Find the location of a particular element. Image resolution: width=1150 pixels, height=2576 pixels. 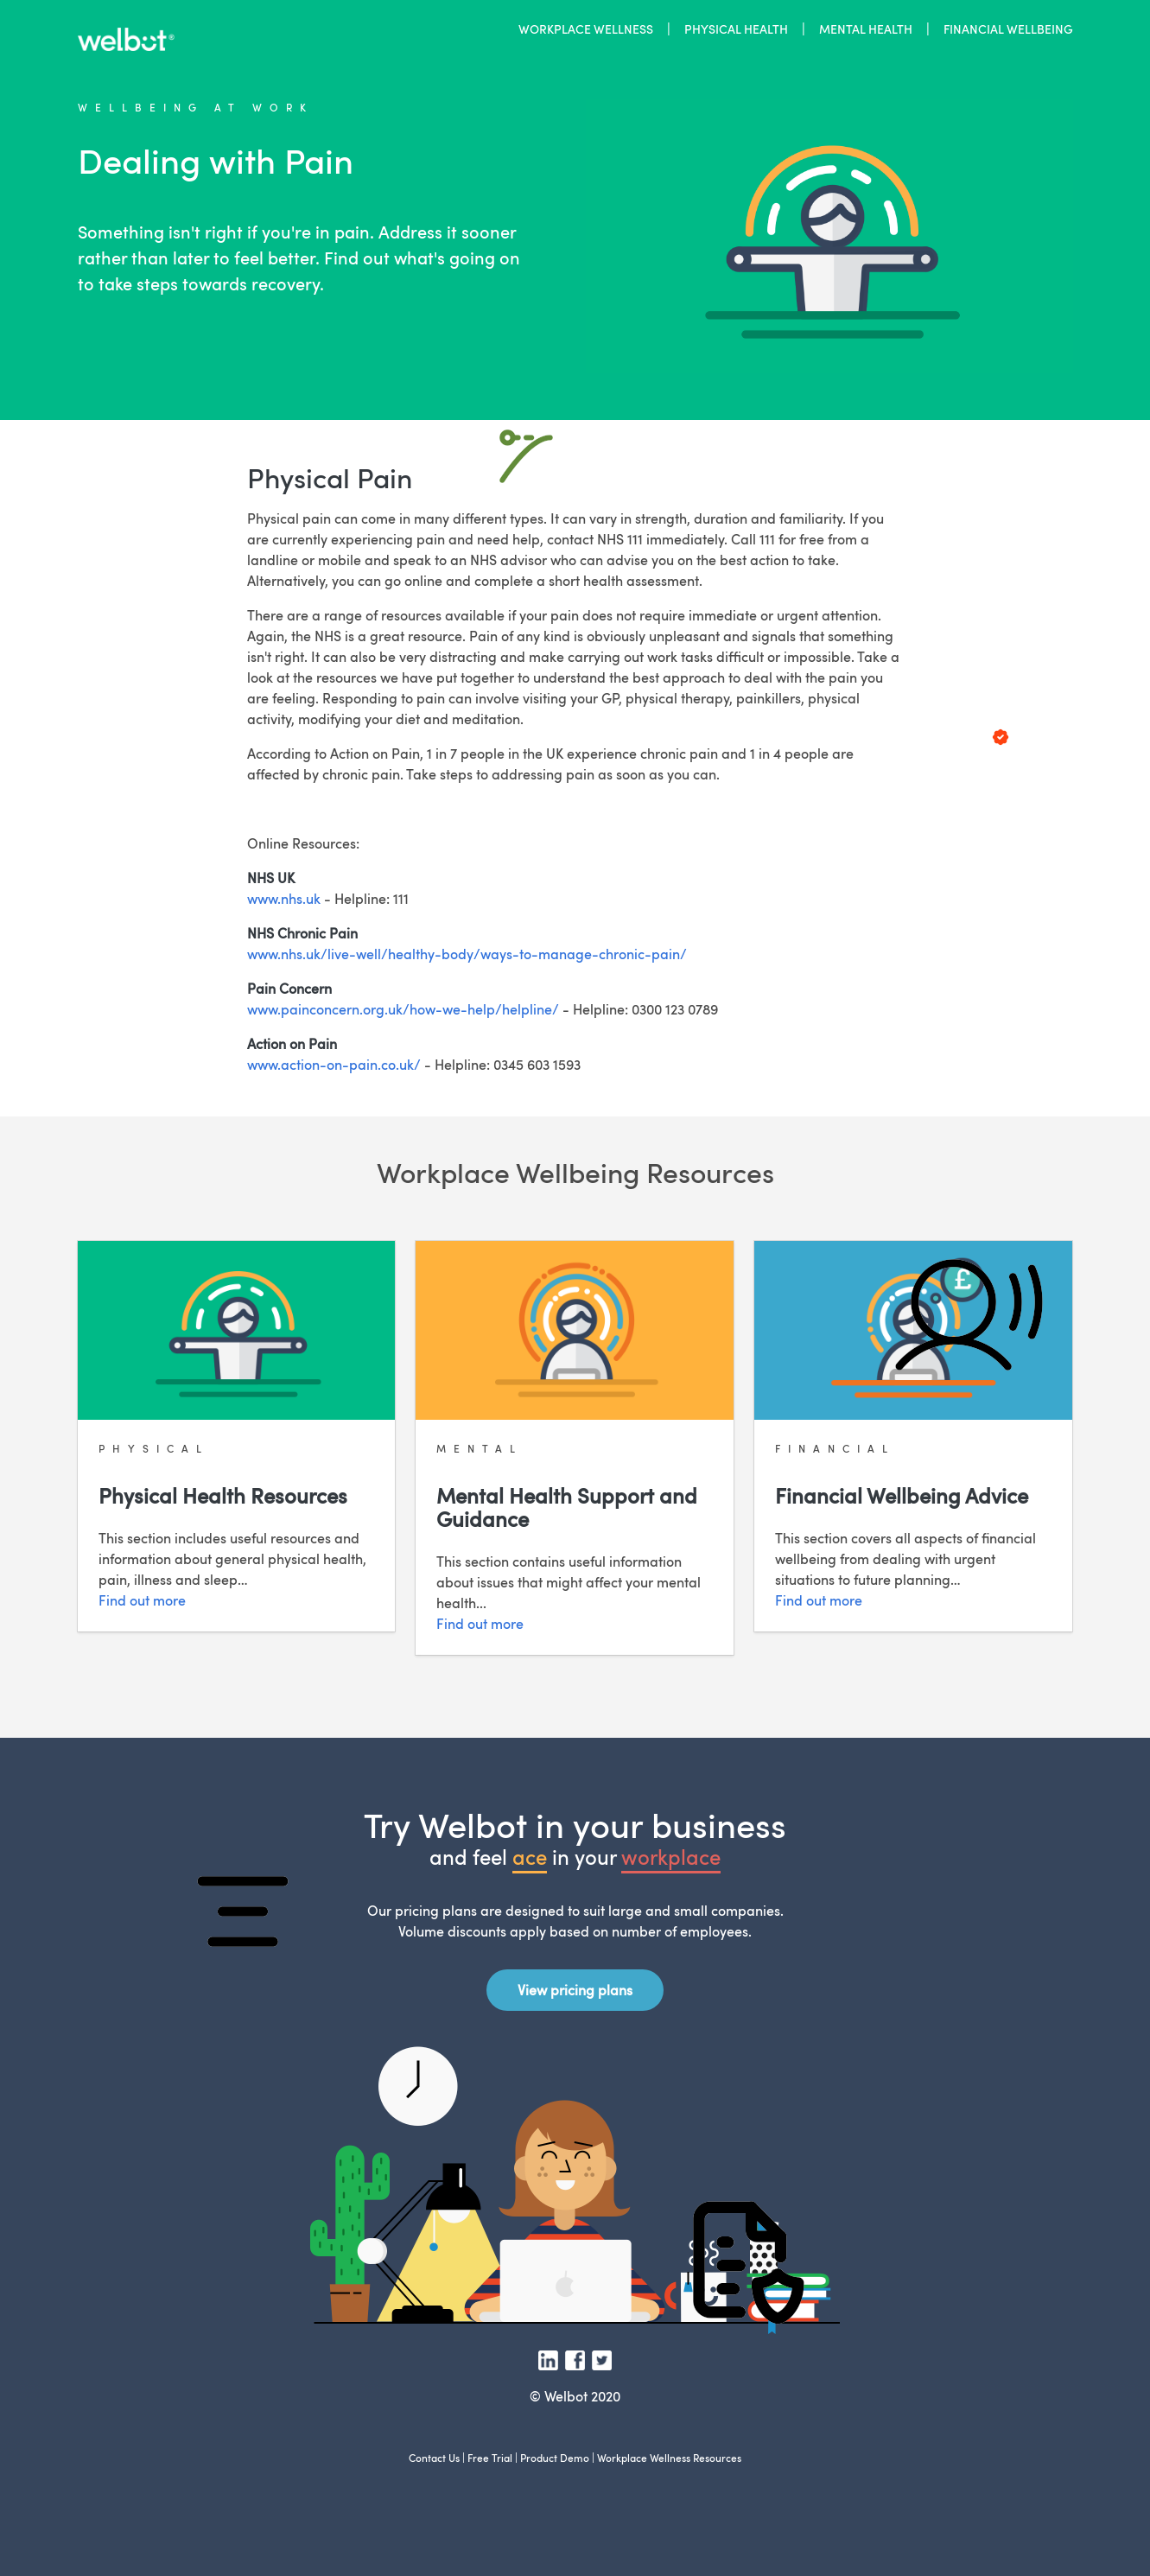

center-align text or content is located at coordinates (243, 1911).